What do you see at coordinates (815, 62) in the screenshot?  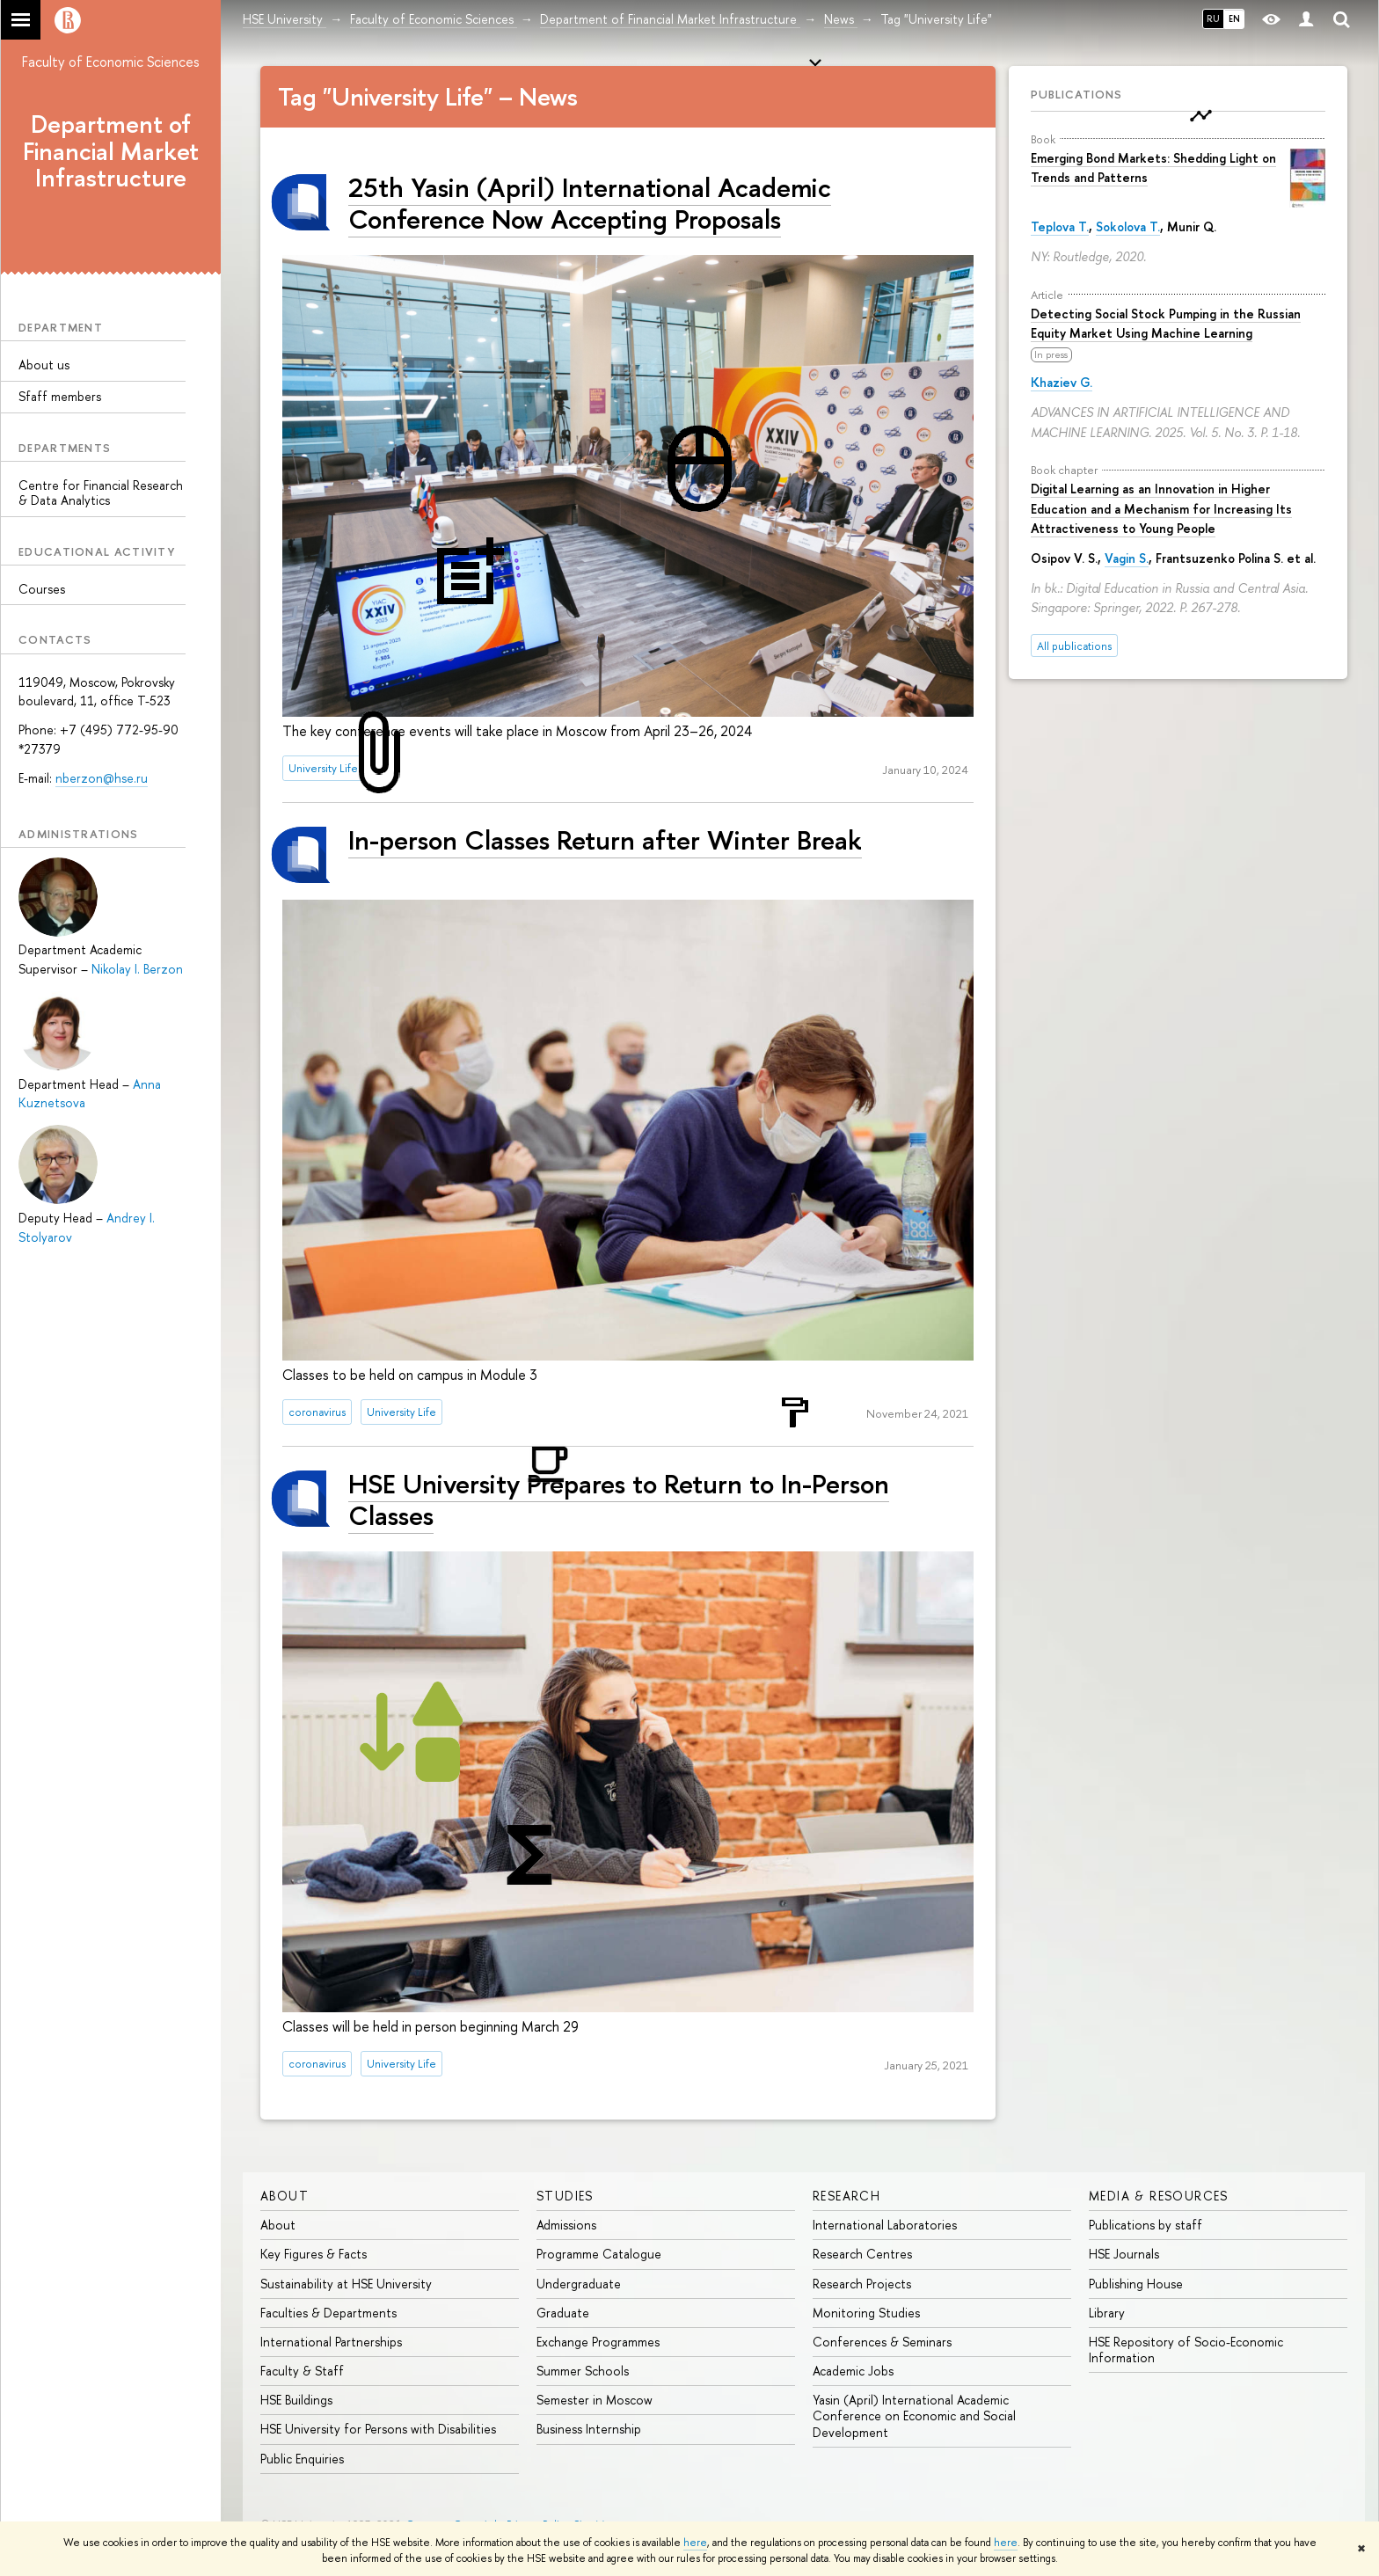 I see `expand to show more content` at bounding box center [815, 62].